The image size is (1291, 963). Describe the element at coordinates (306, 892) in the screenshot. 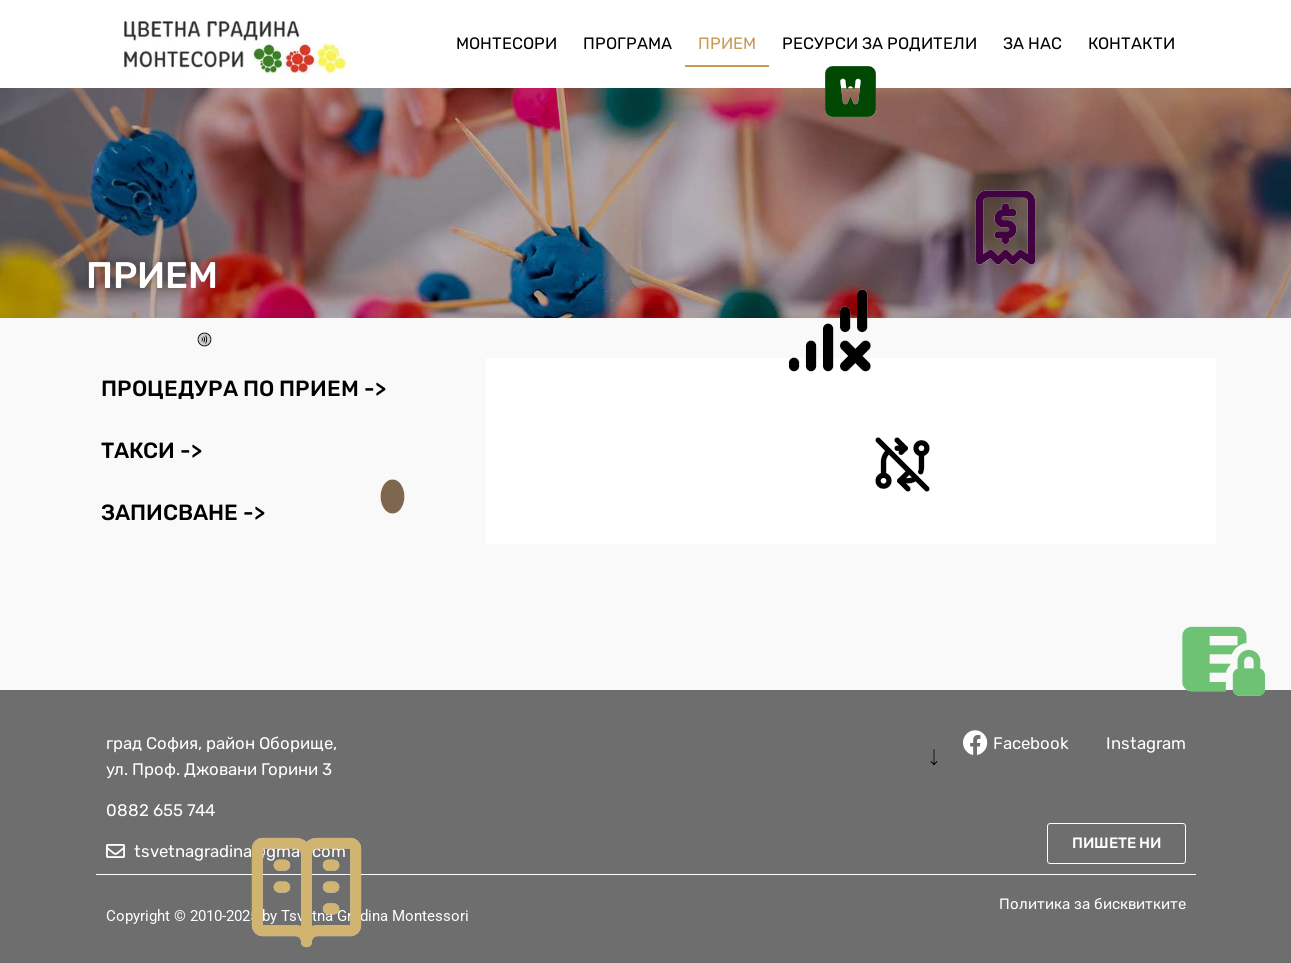

I see `access vocabulary or dictionary features` at that location.